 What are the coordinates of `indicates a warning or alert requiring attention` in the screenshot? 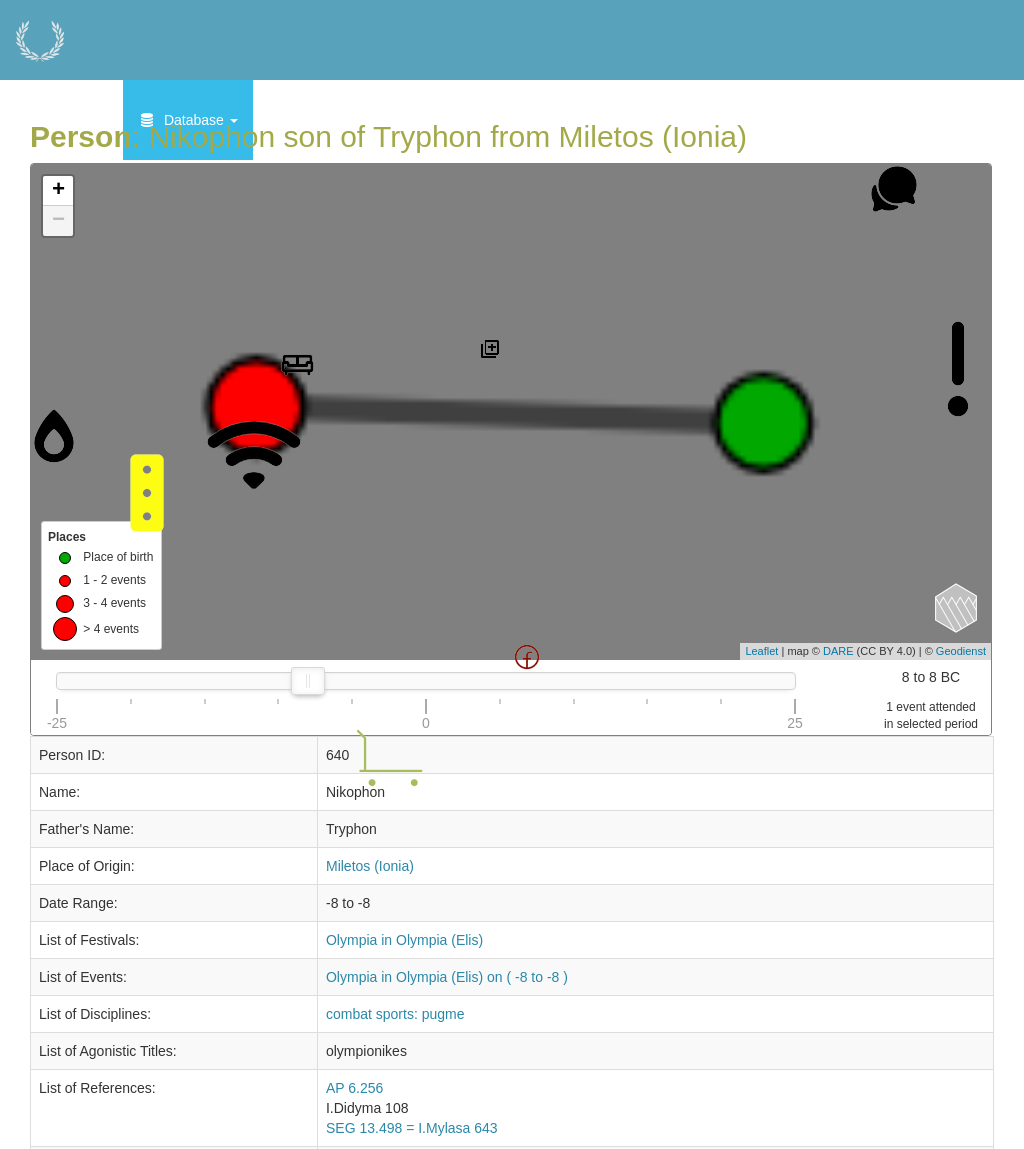 It's located at (958, 369).